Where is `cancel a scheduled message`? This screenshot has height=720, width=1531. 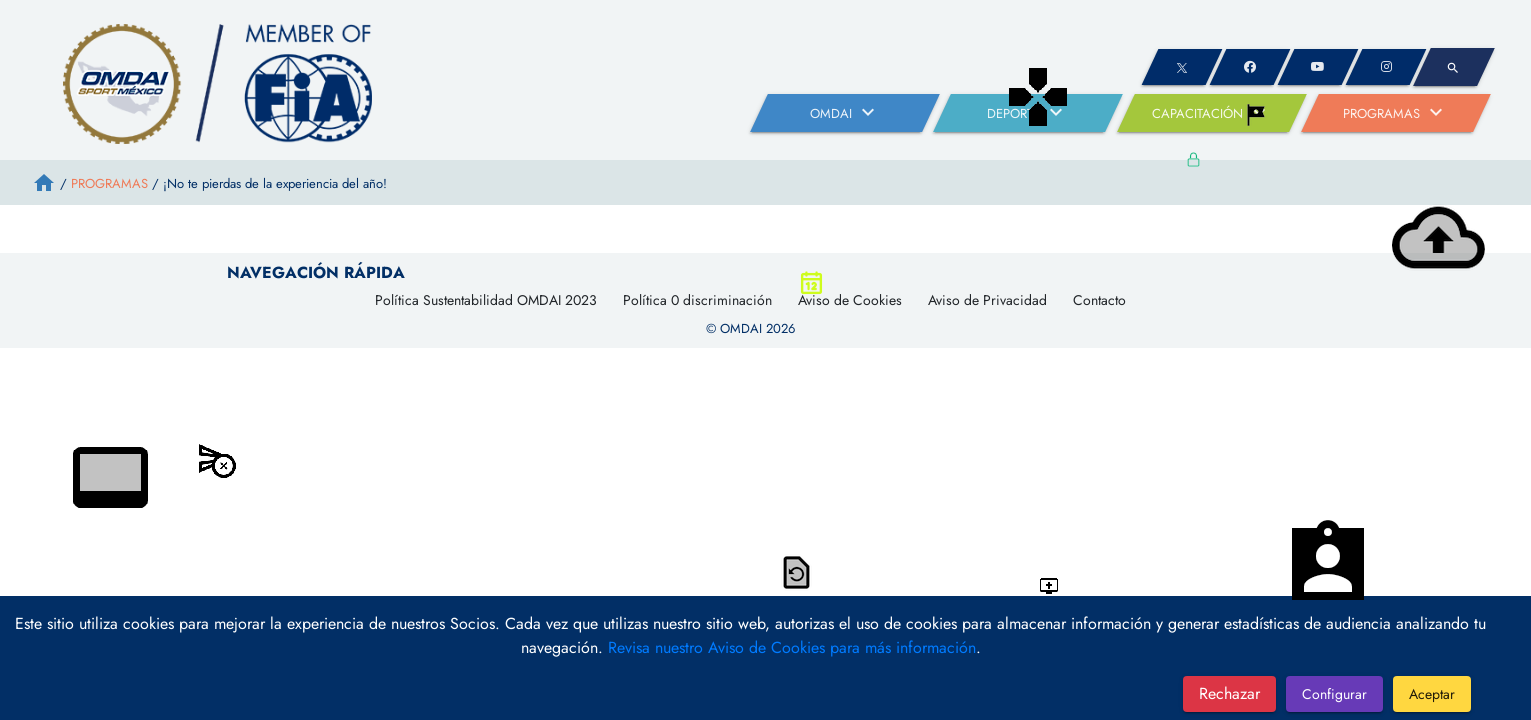
cancel a scheduled message is located at coordinates (216, 458).